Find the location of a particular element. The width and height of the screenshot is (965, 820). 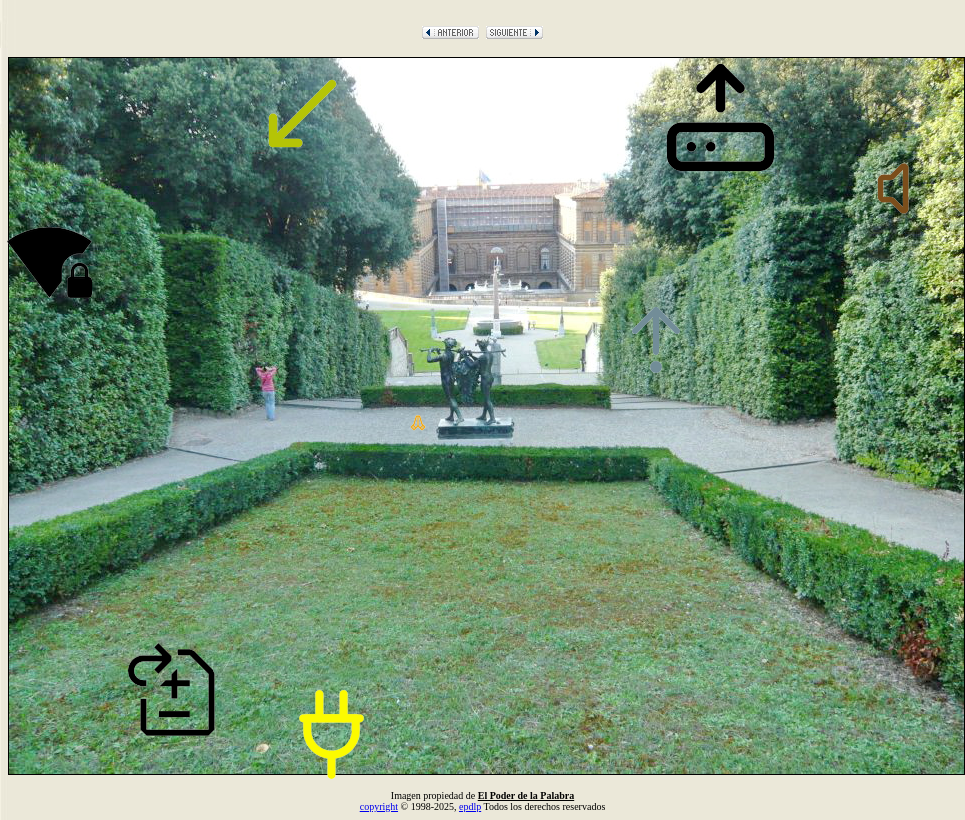

upload files to local storage or drive is located at coordinates (720, 117).